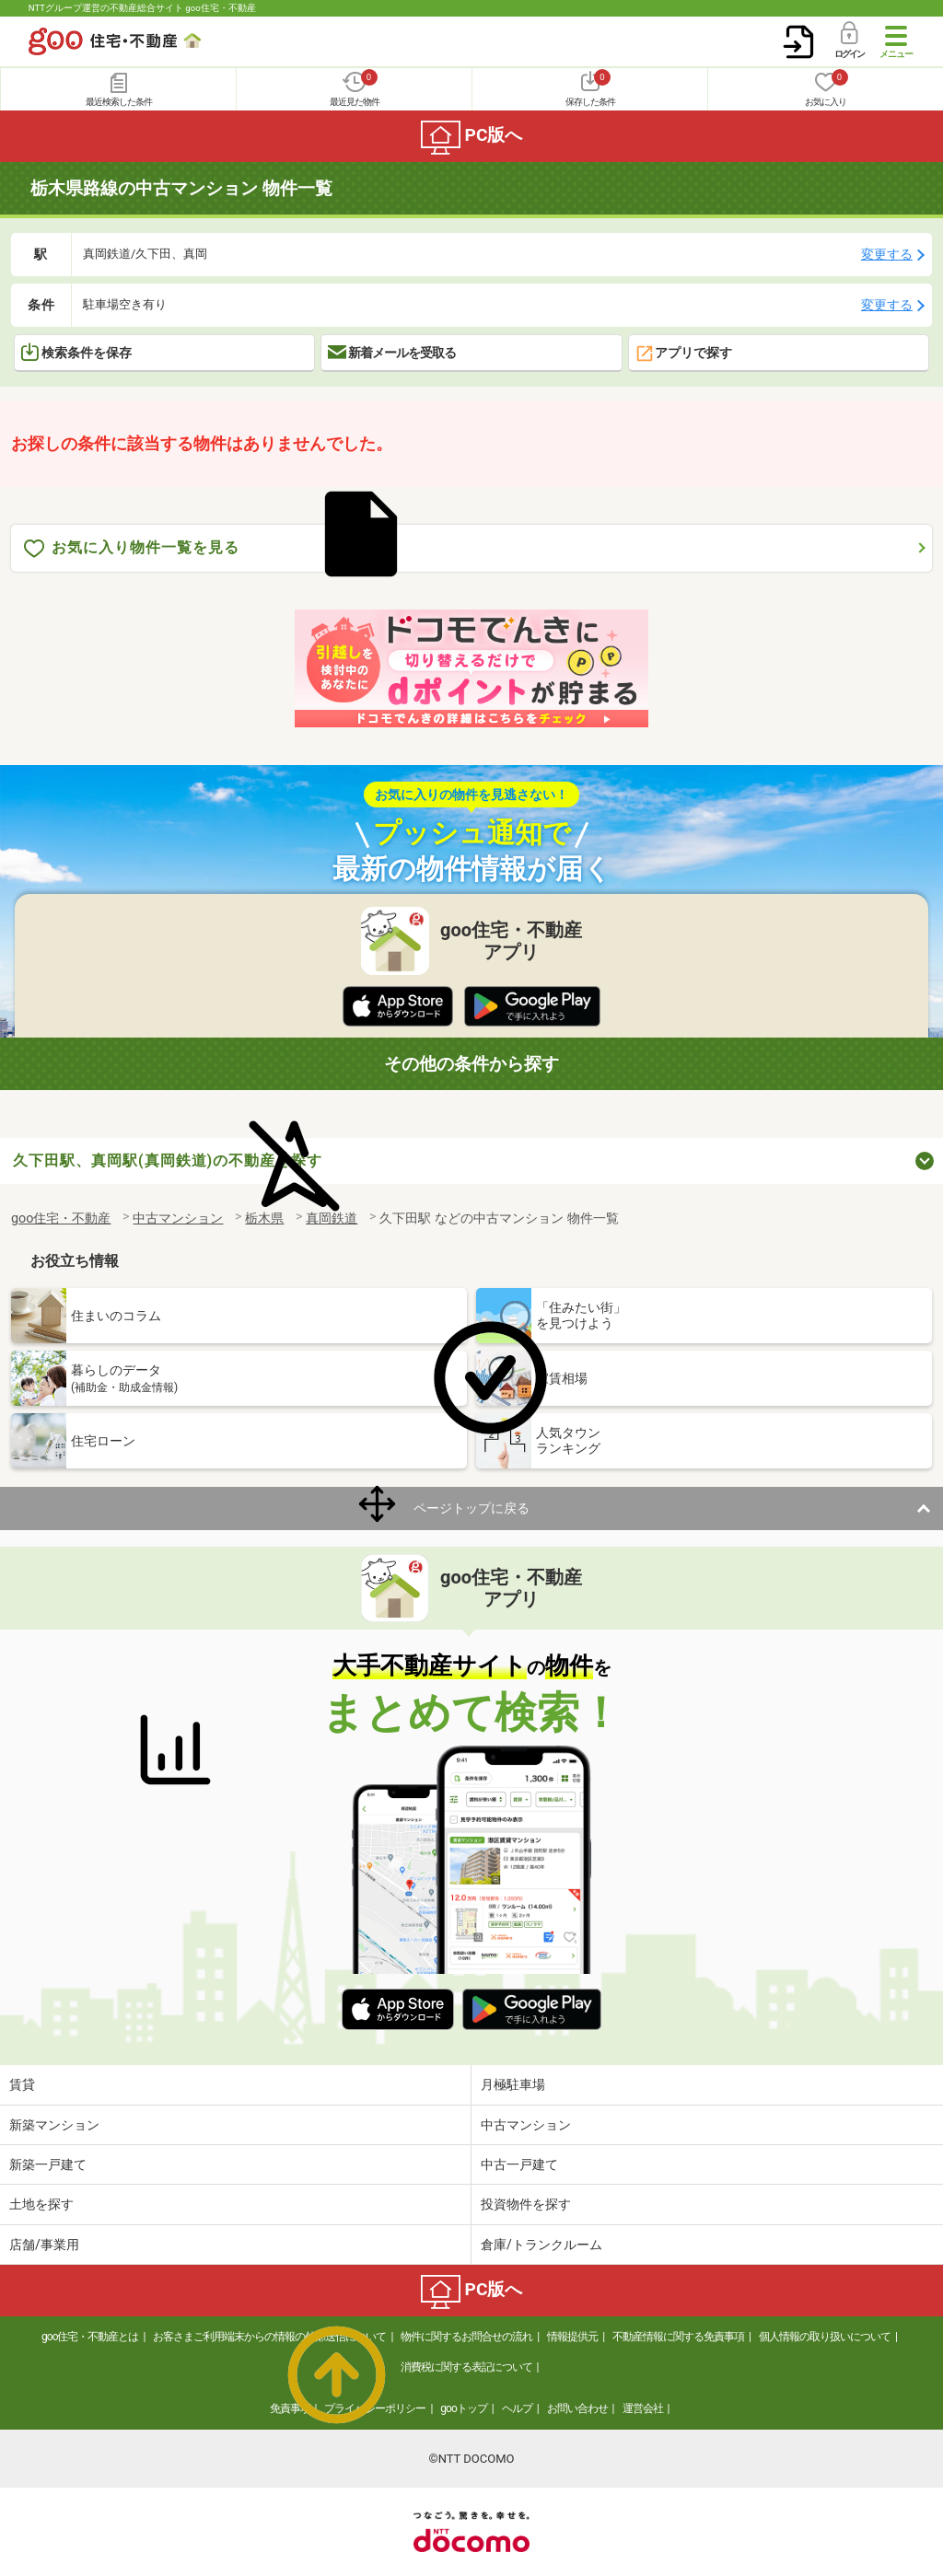 This screenshot has width=943, height=2576. I want to click on view analytics or statistics, so click(175, 1749).